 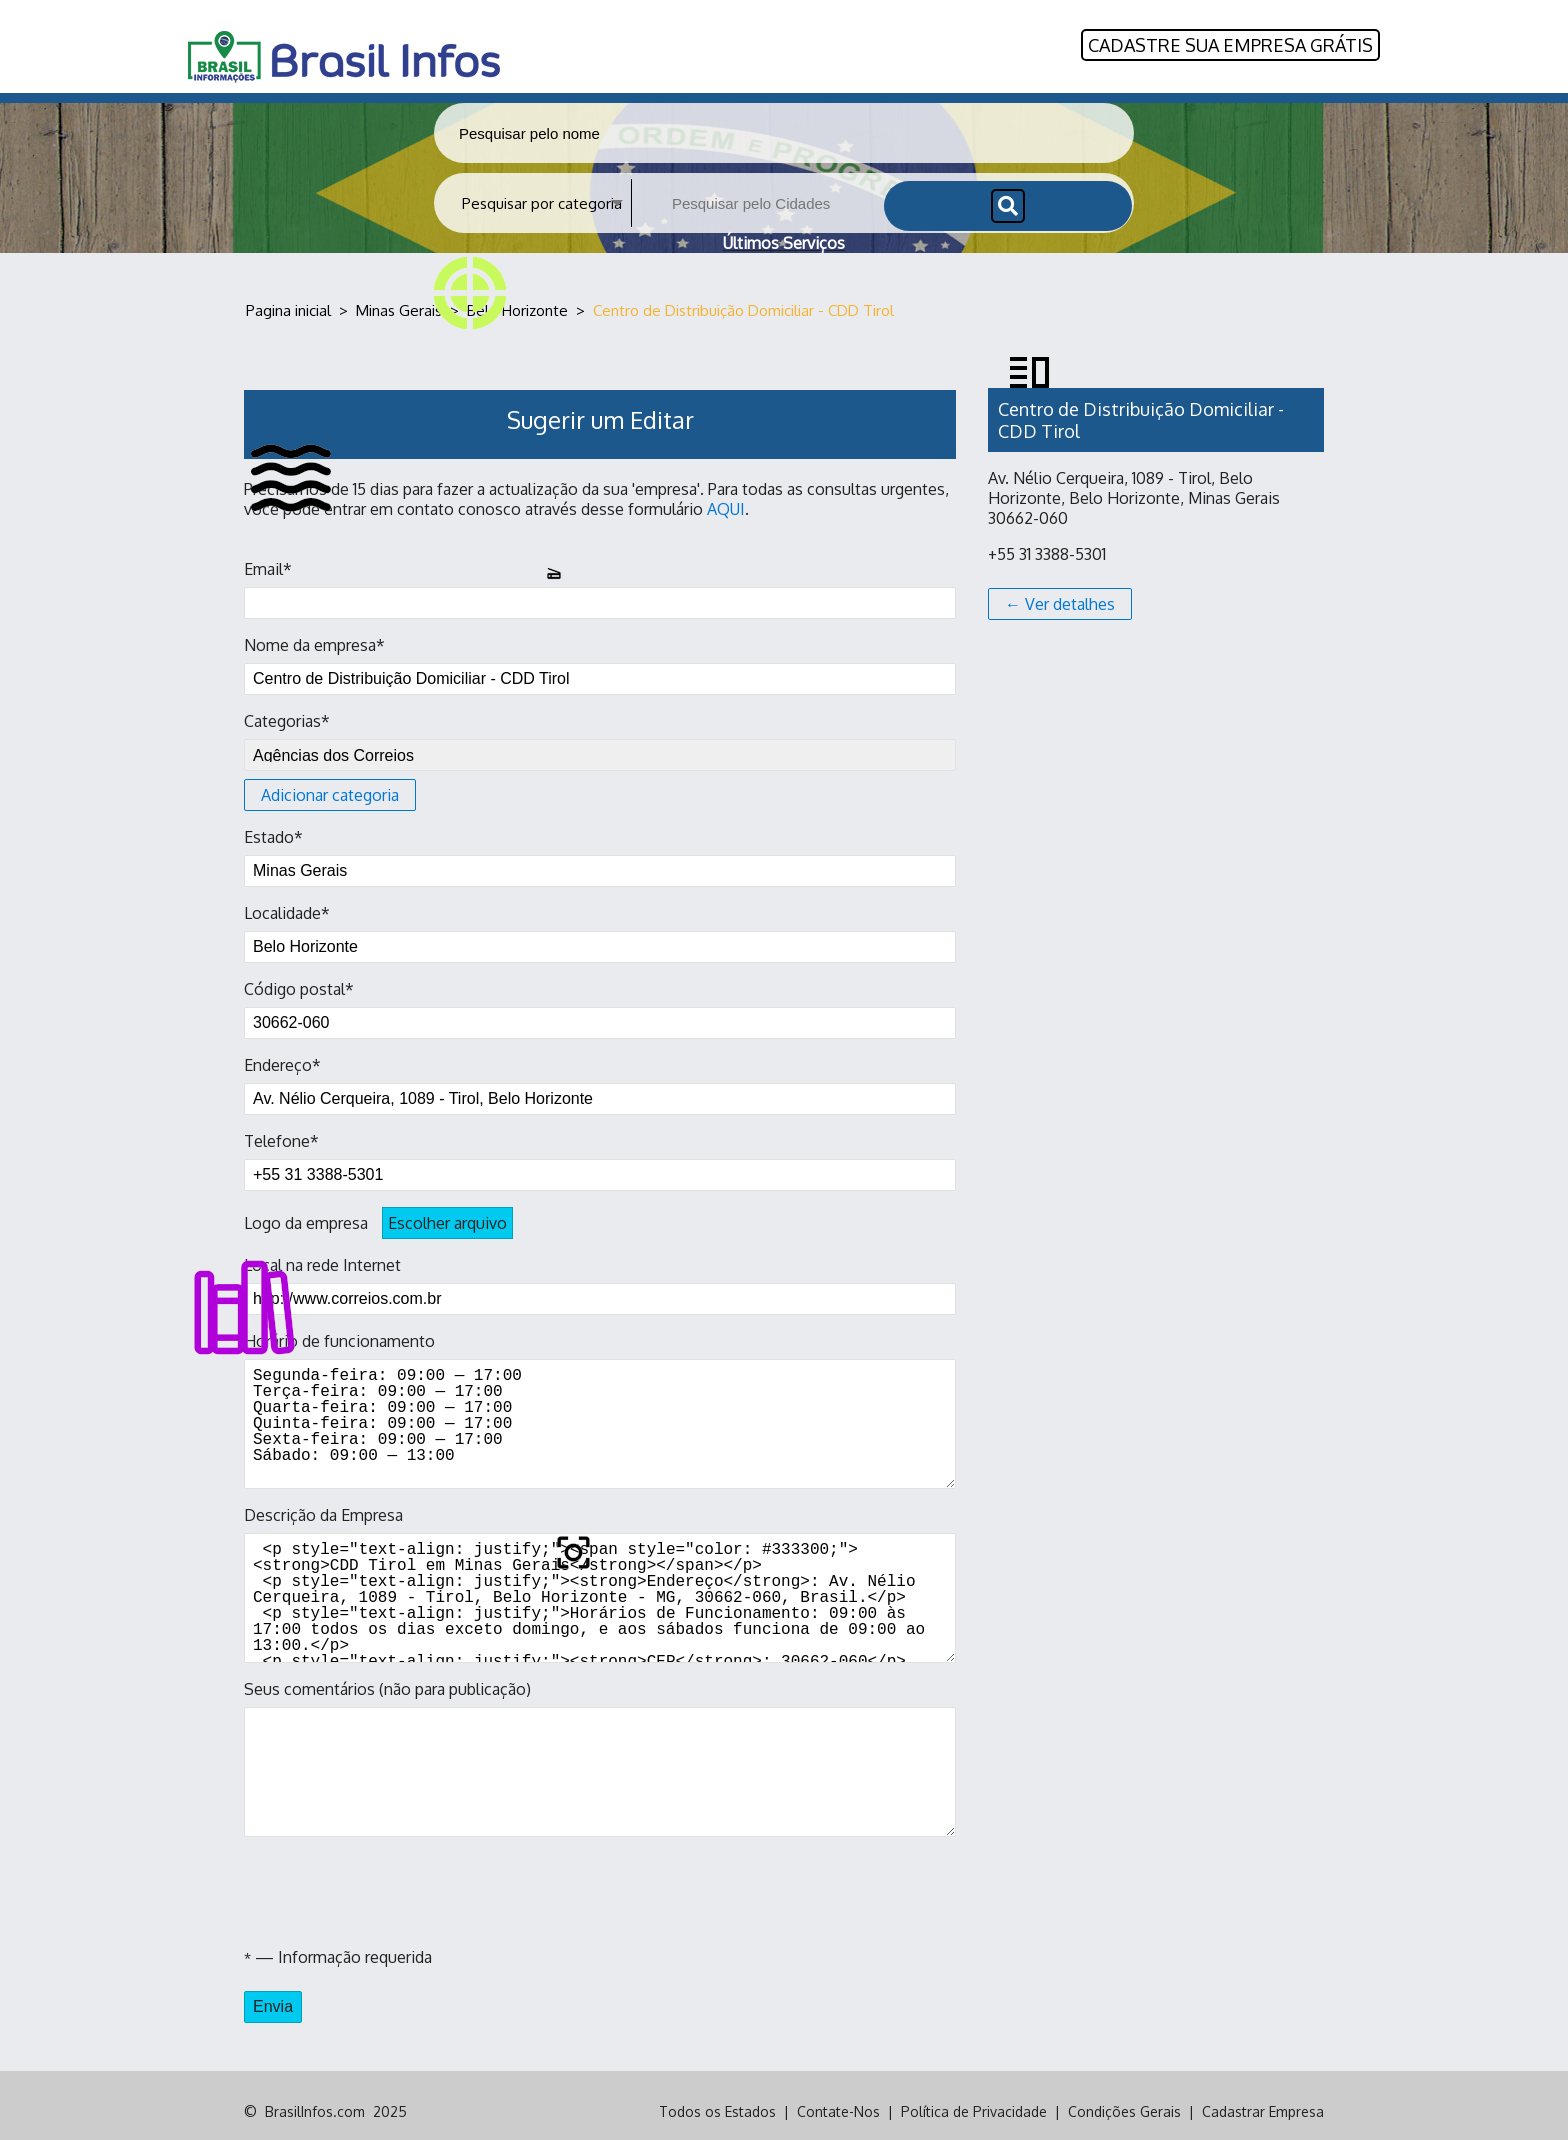 What do you see at coordinates (573, 1552) in the screenshot?
I see `center focus on camera or viewfinder` at bounding box center [573, 1552].